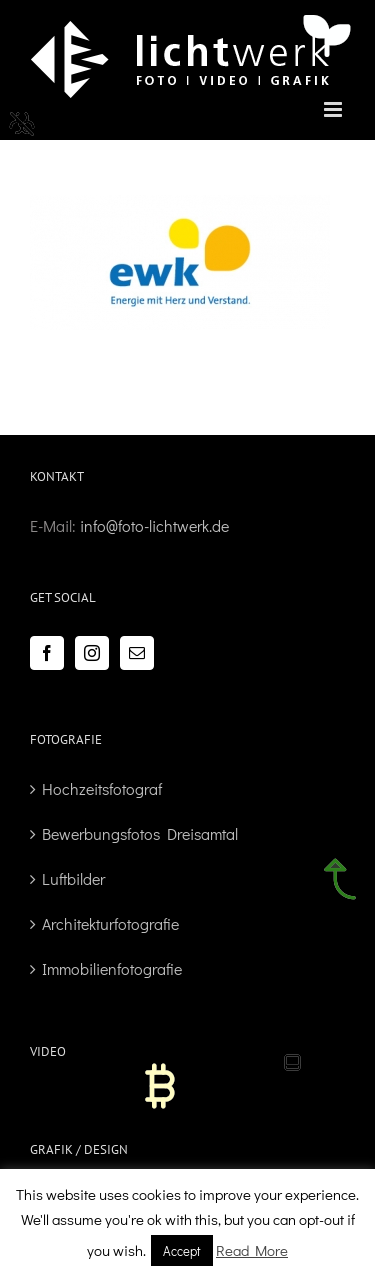  Describe the element at coordinates (340, 879) in the screenshot. I see `go back and up in navigation` at that location.